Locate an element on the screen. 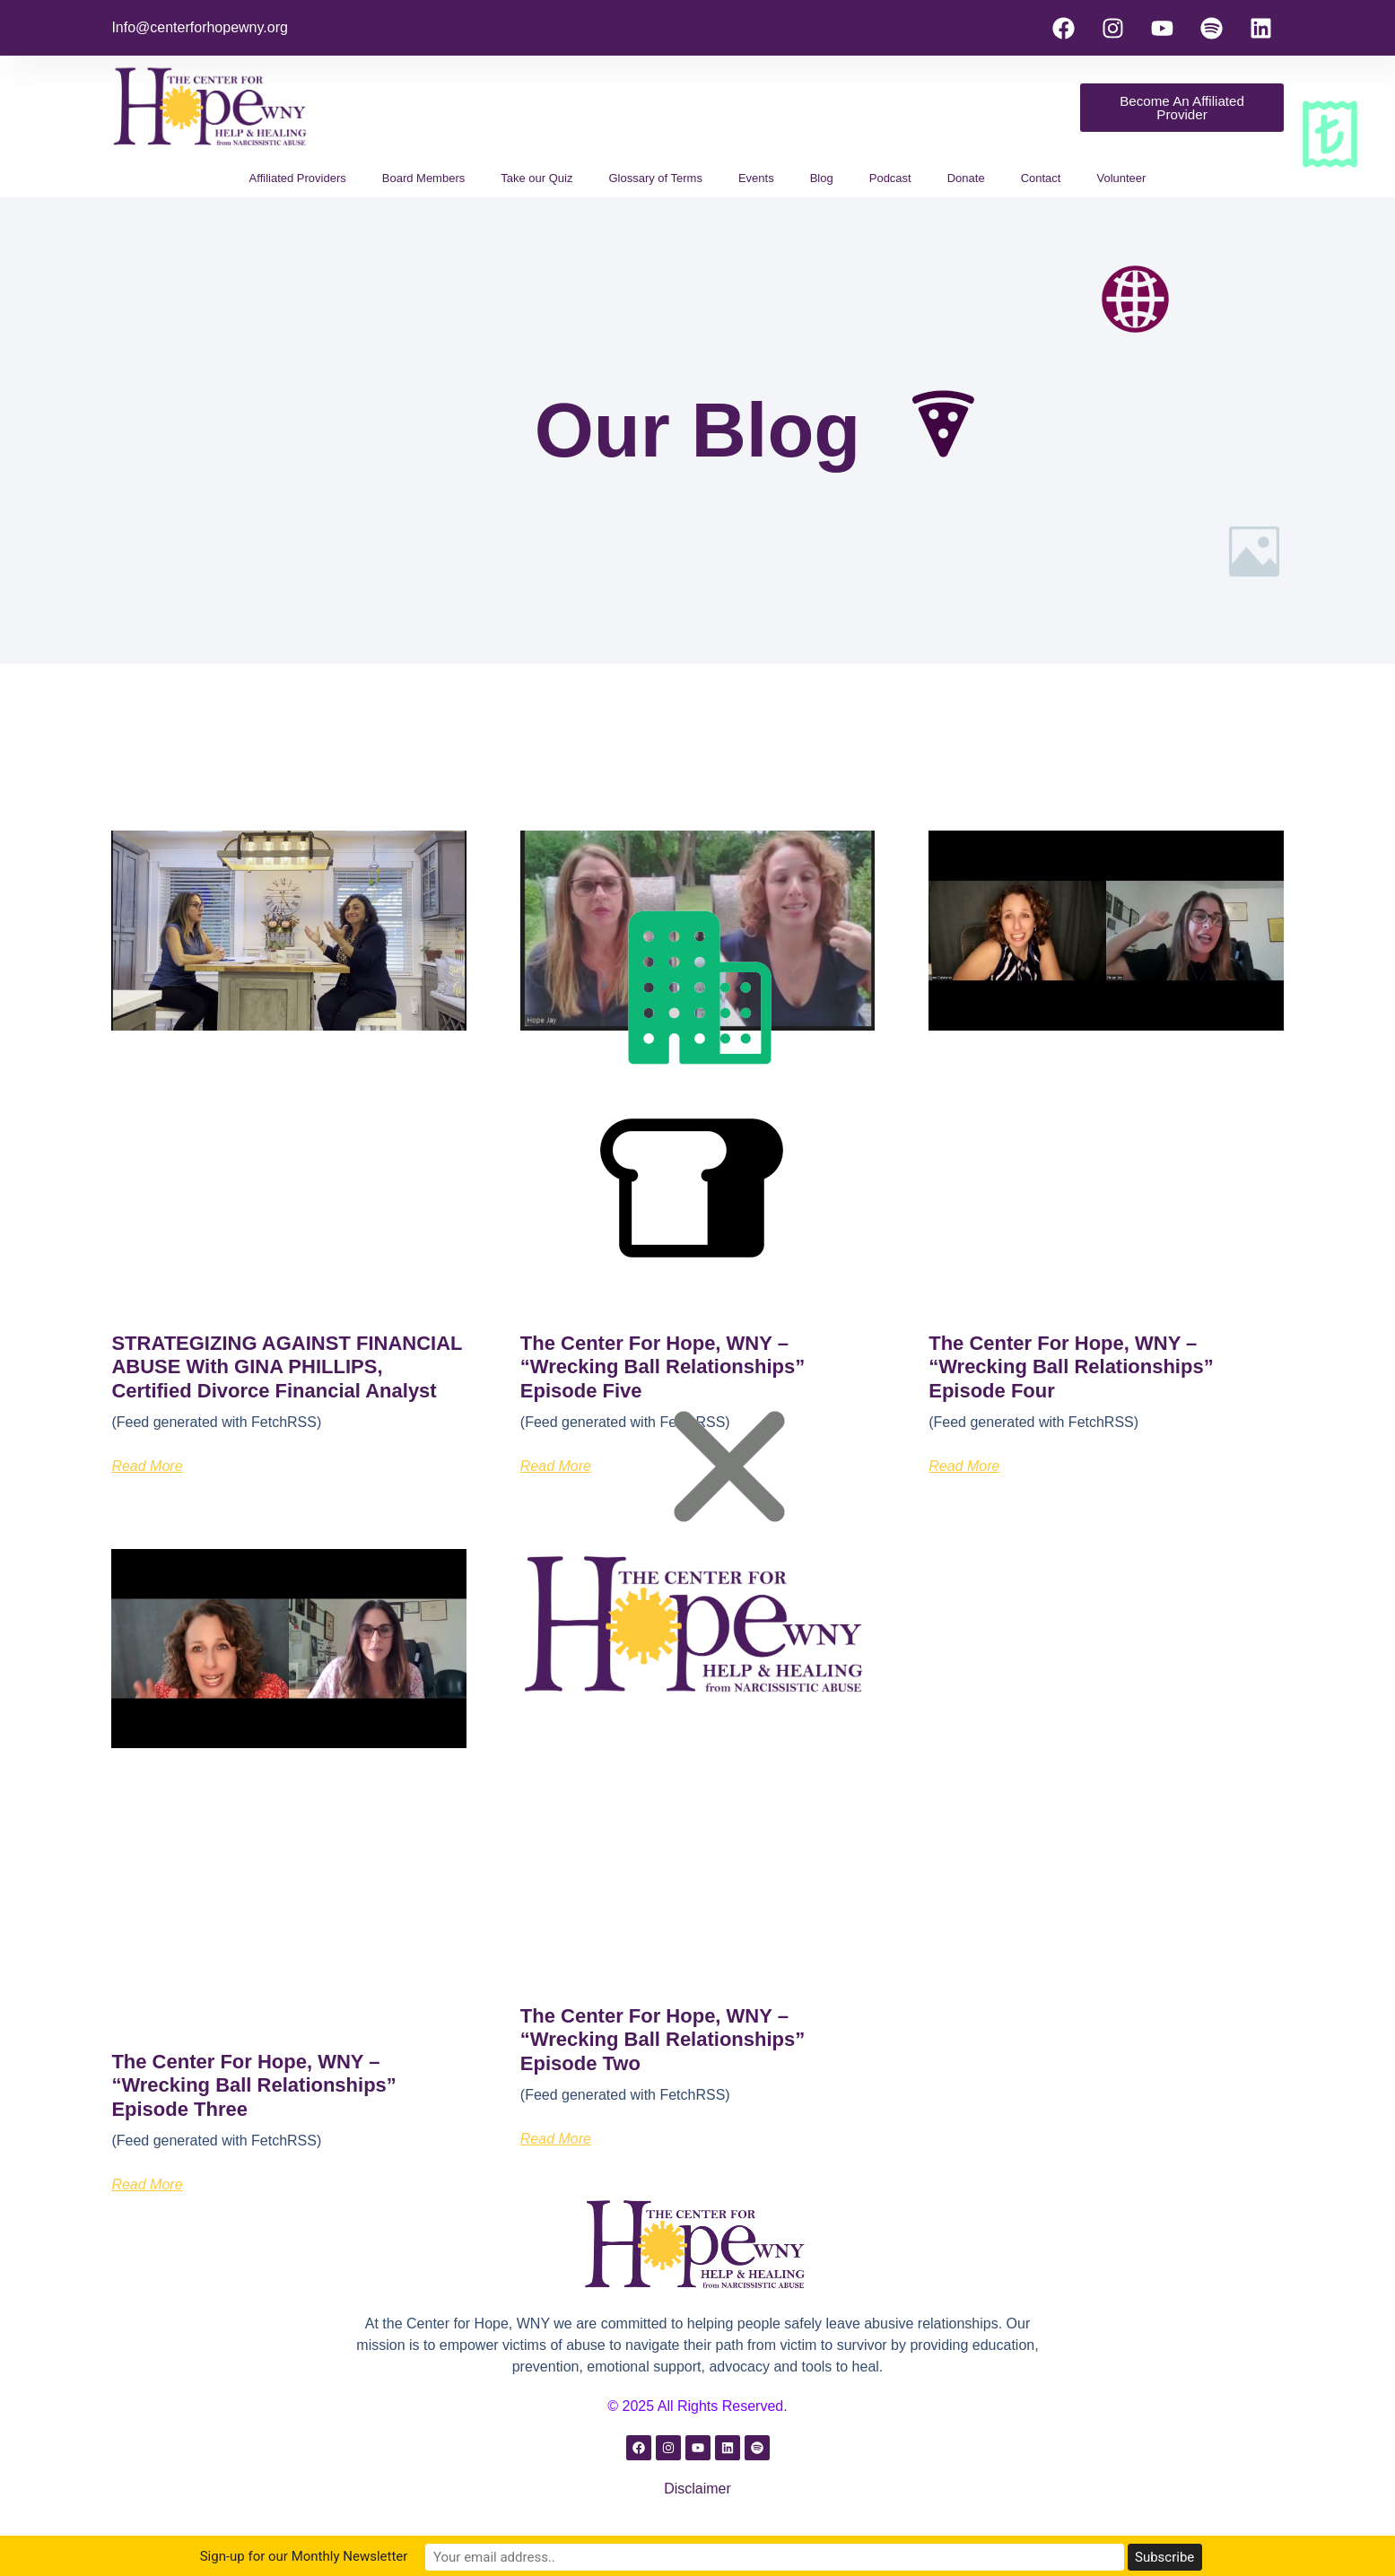  access website or browse the web is located at coordinates (1135, 299).